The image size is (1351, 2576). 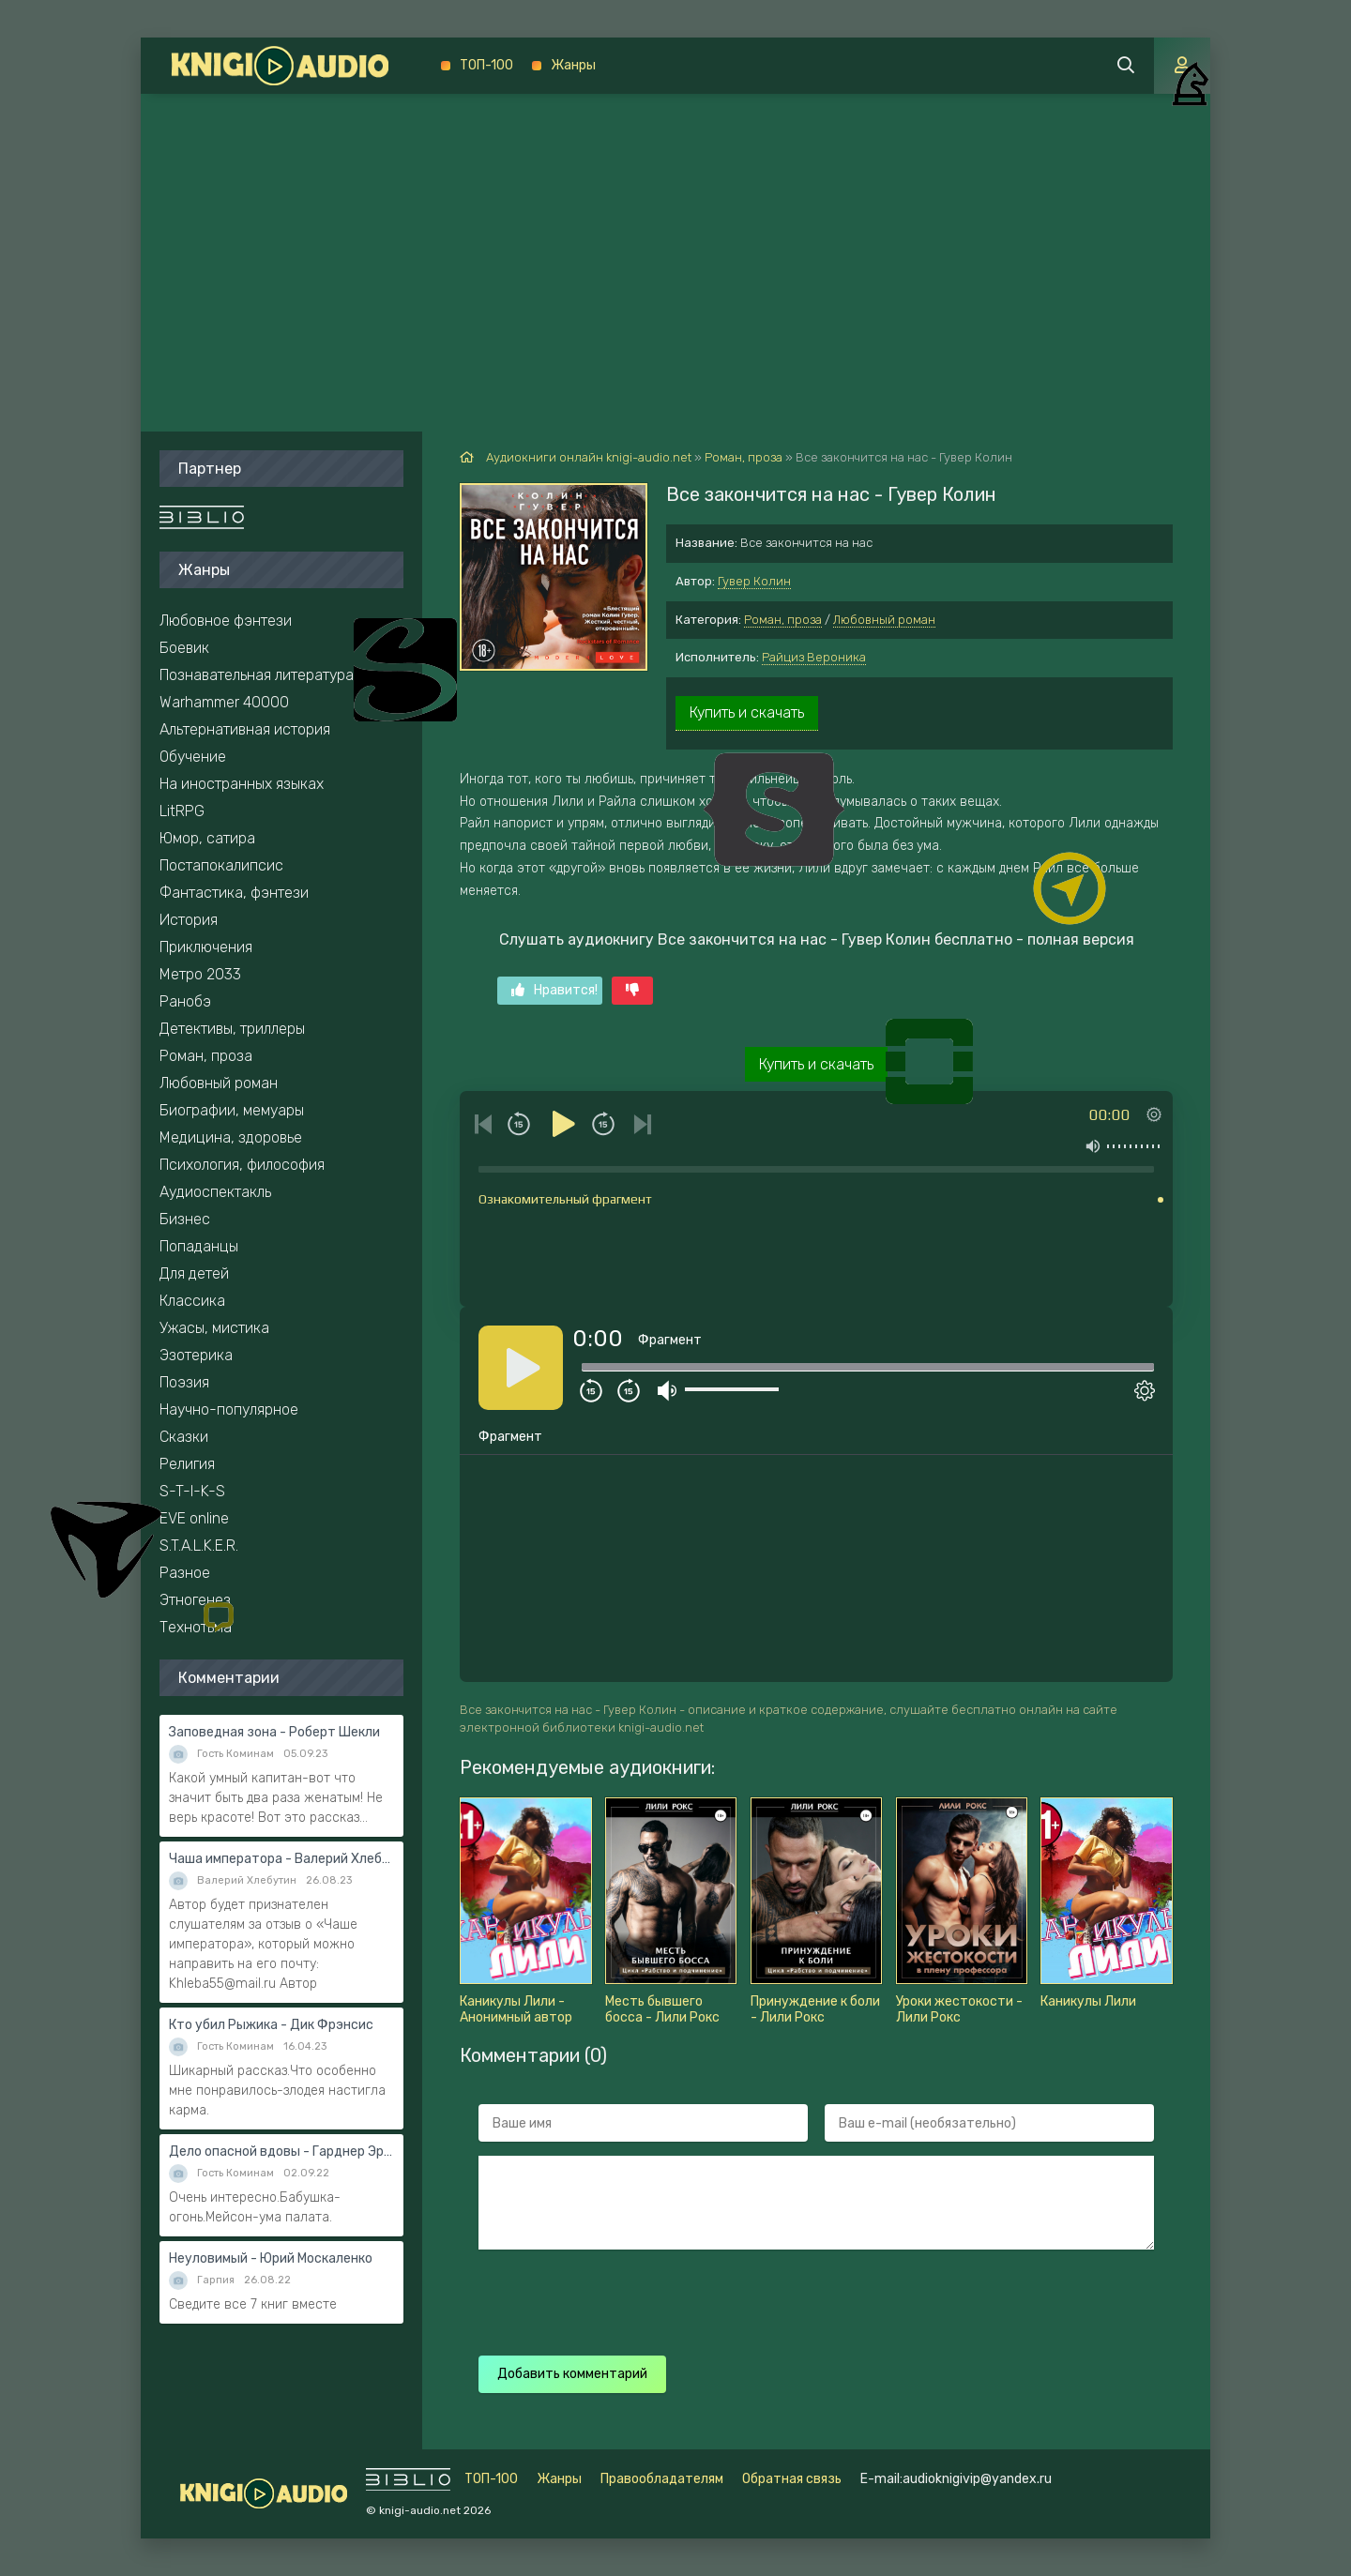 What do you see at coordinates (1070, 888) in the screenshot?
I see `explore or discover nearby places` at bounding box center [1070, 888].